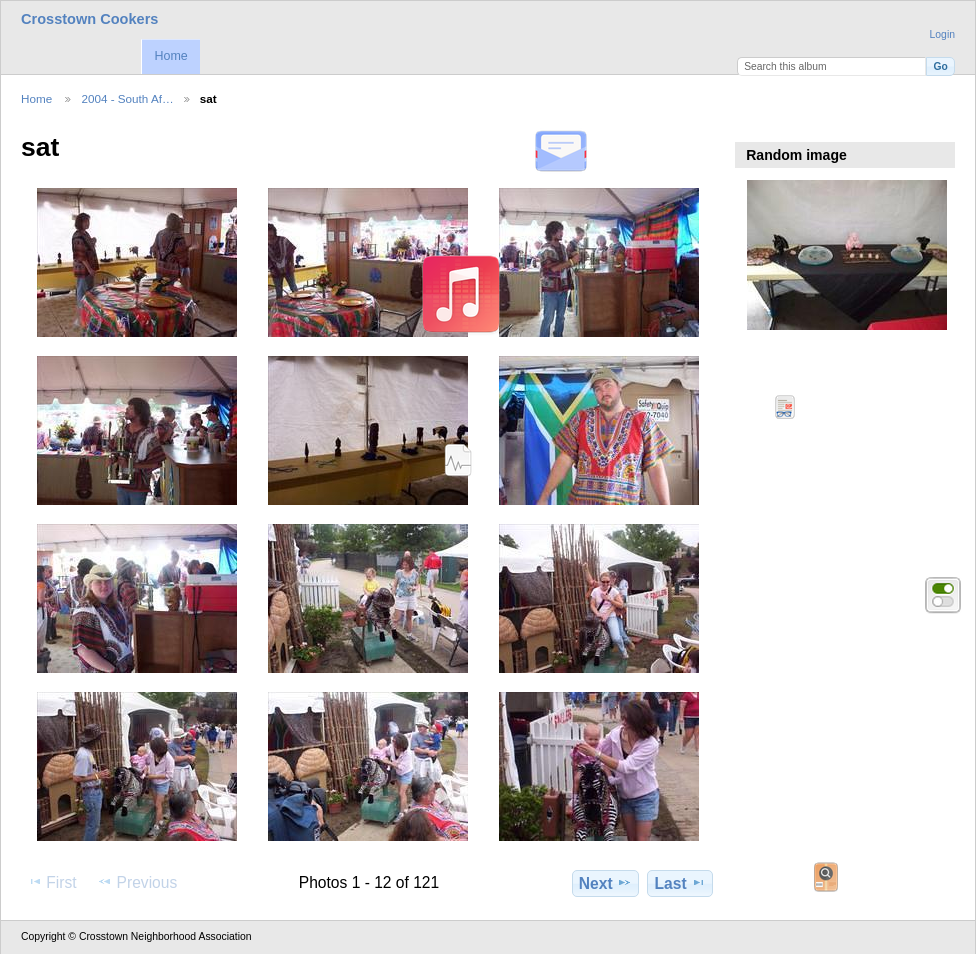 This screenshot has width=976, height=954. Describe the element at coordinates (785, 407) in the screenshot. I see `open evince document viewer` at that location.